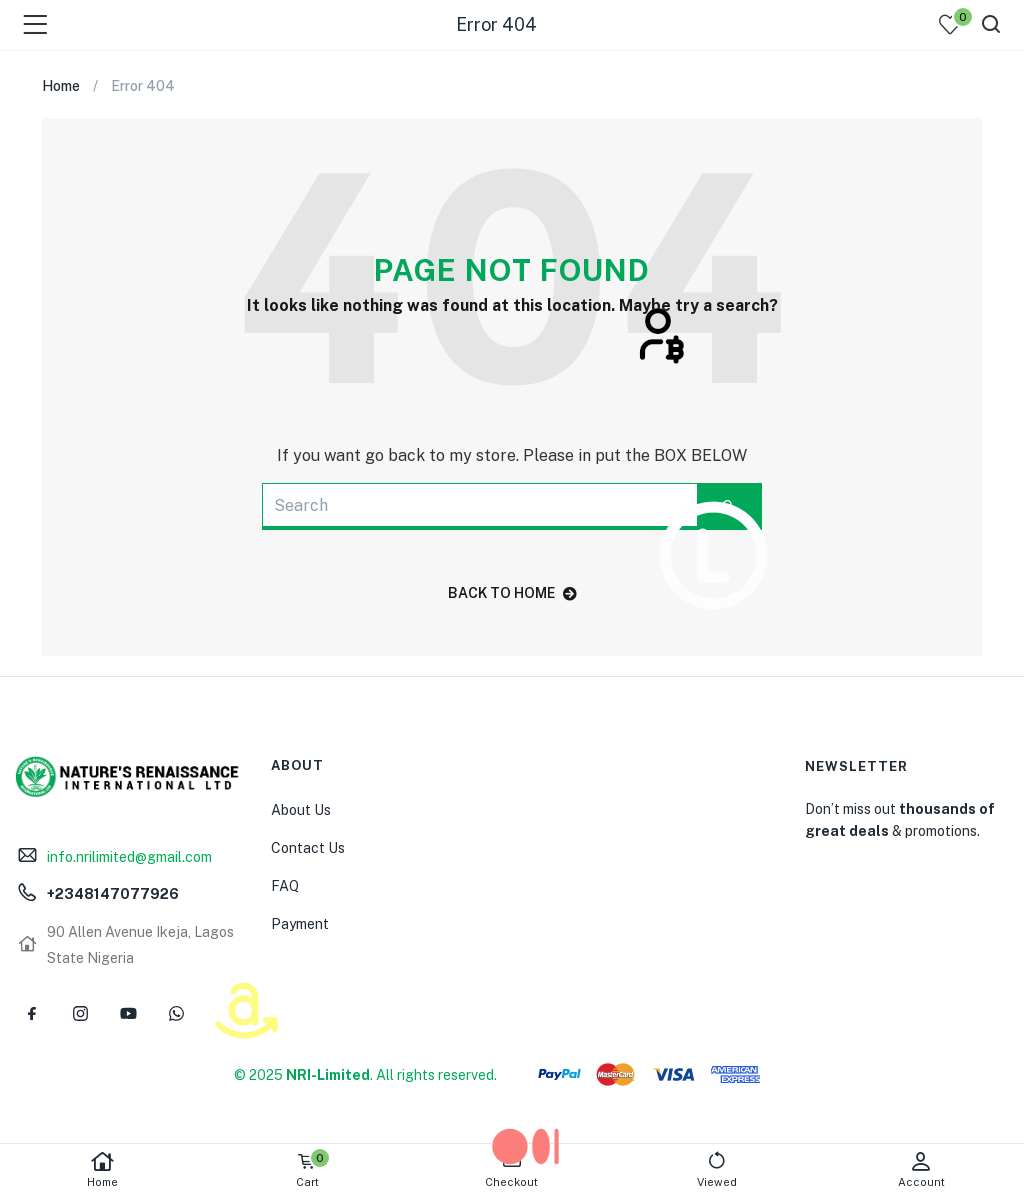 The height and width of the screenshot is (1193, 1024). What do you see at coordinates (525, 1146) in the screenshot?
I see `open the Medium app` at bounding box center [525, 1146].